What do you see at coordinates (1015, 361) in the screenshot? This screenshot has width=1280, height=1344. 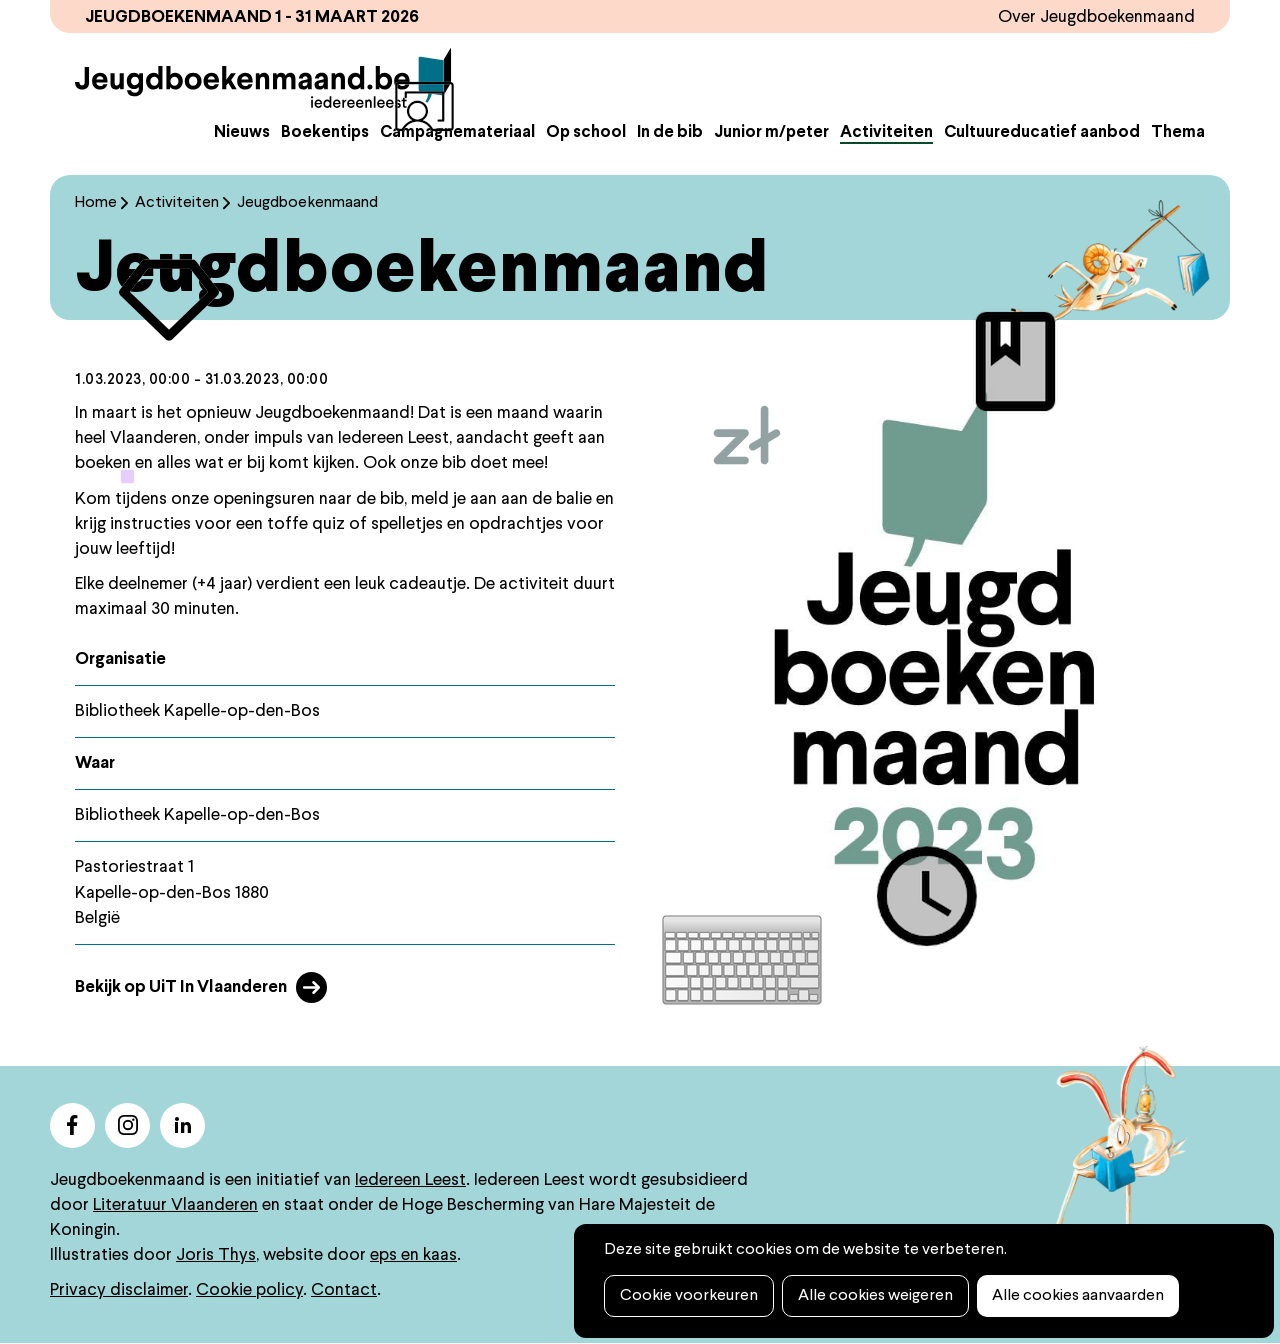 I see `access your saved bookmarks or reading list` at bounding box center [1015, 361].